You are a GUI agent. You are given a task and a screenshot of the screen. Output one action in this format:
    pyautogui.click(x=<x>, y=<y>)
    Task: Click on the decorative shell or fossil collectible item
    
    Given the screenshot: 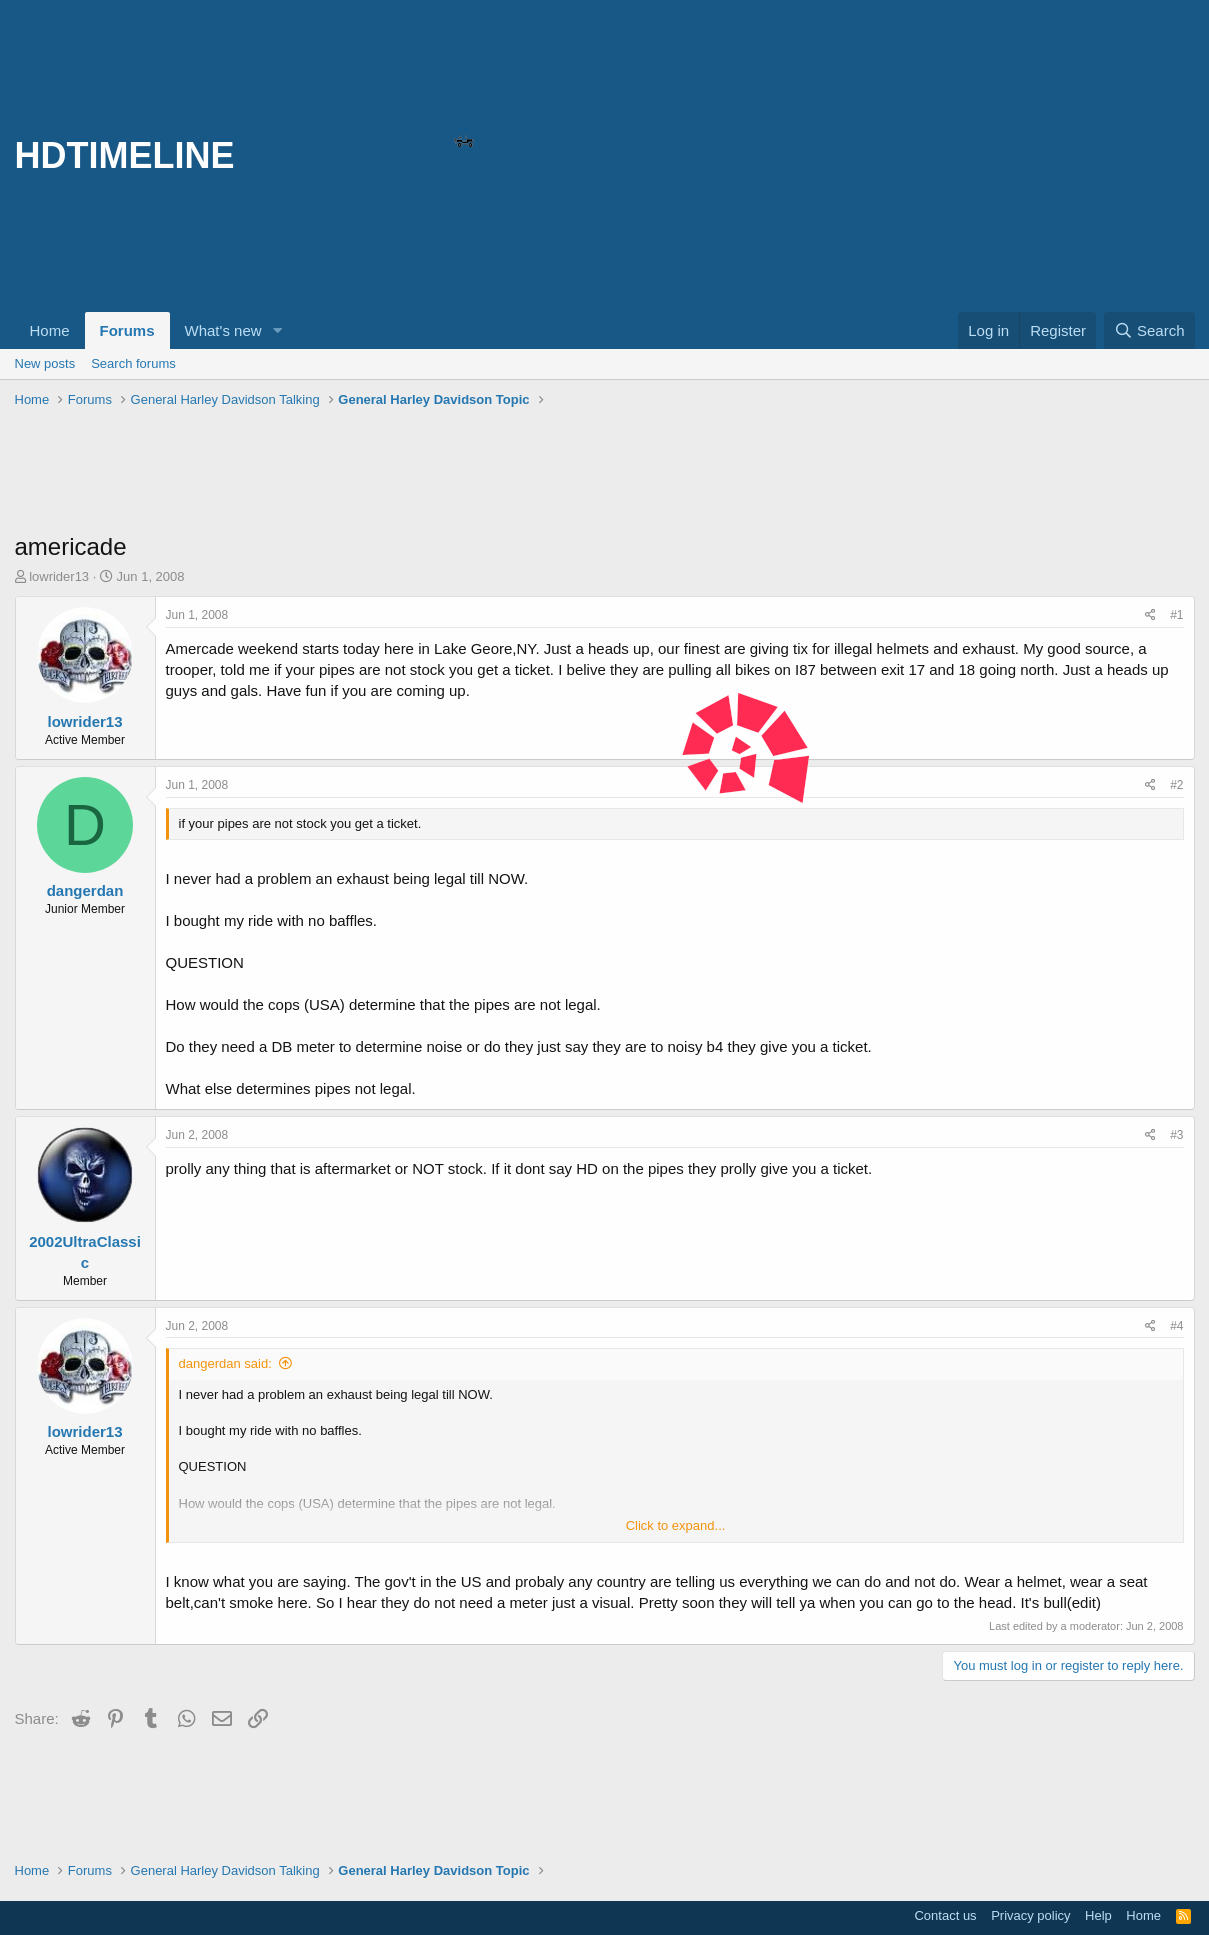 What is the action you would take?
    pyautogui.click(x=747, y=748)
    